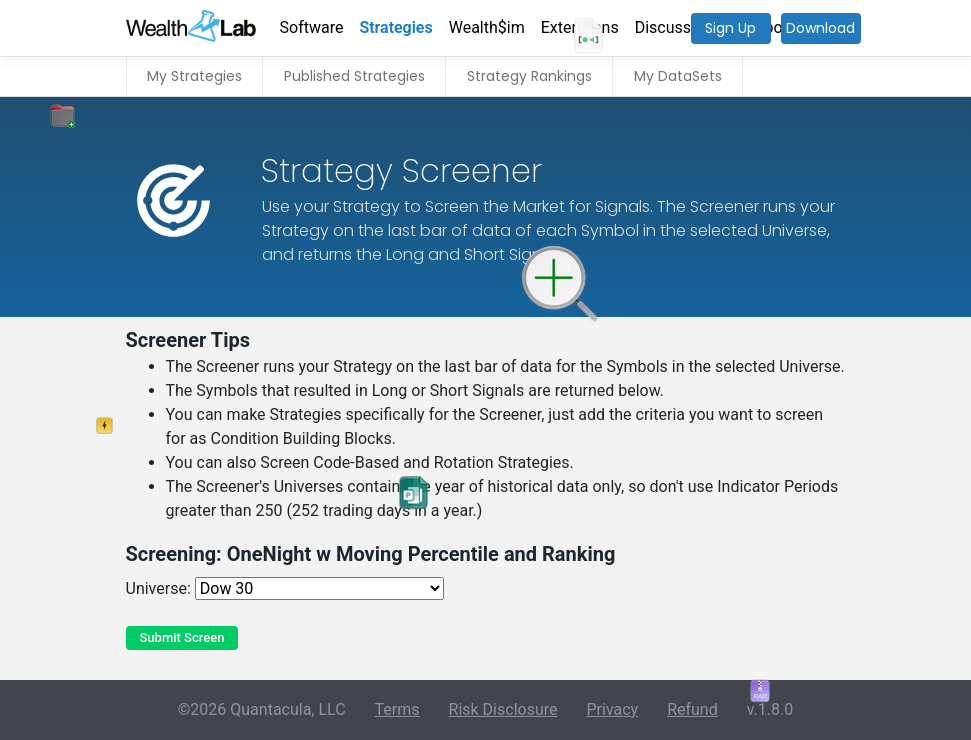 The height and width of the screenshot is (740, 971). Describe the element at coordinates (62, 115) in the screenshot. I see `create a new folder` at that location.